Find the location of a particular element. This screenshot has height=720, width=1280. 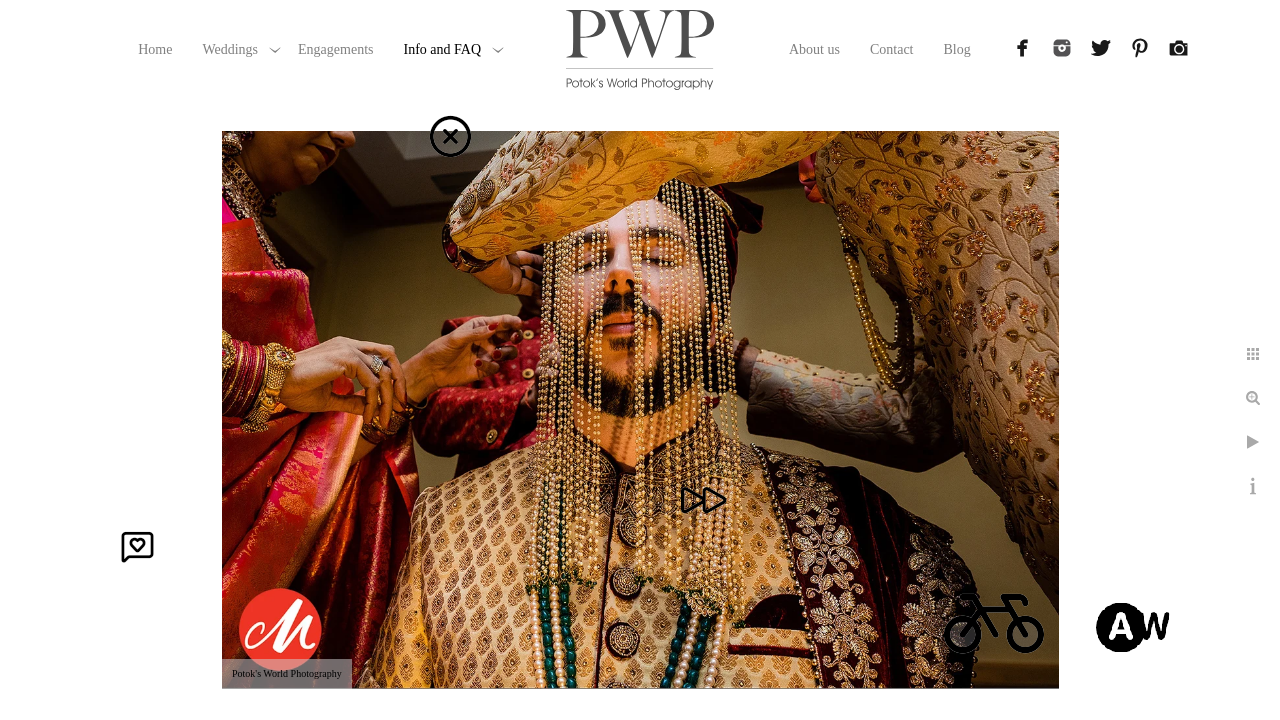

skip forward in media playback is located at coordinates (702, 498).